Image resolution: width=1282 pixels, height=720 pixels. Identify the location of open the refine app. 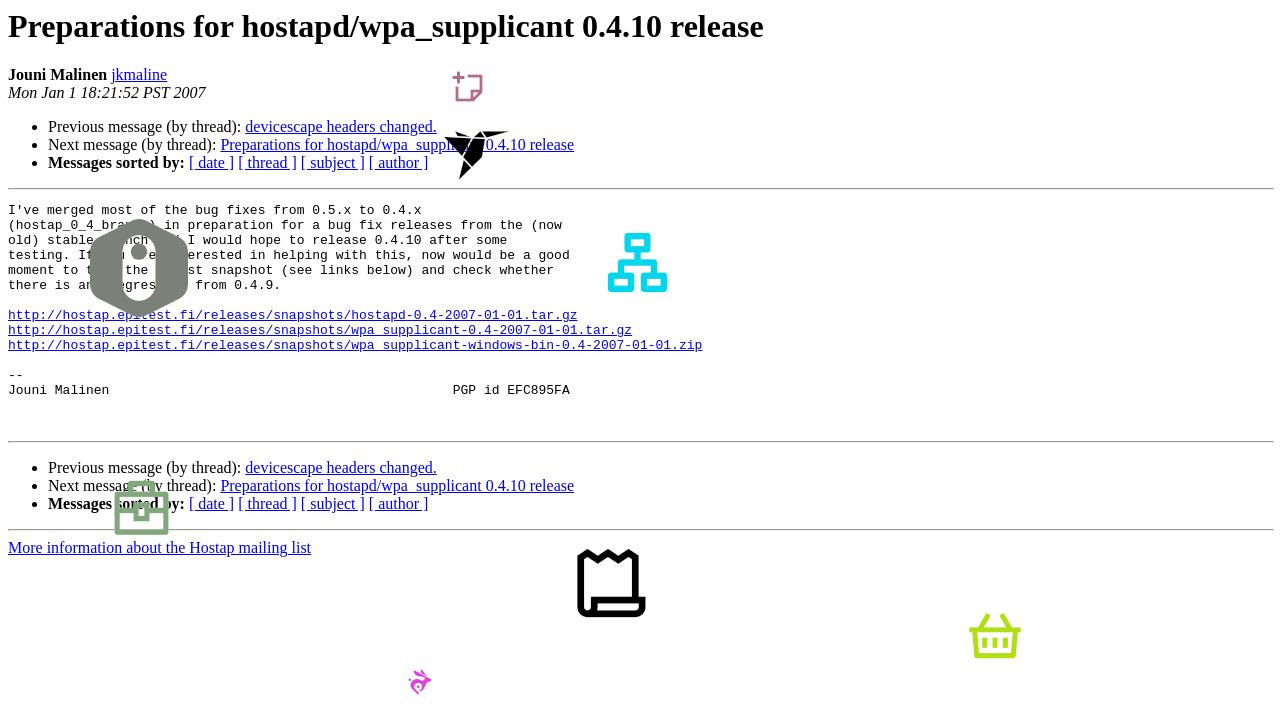
(139, 268).